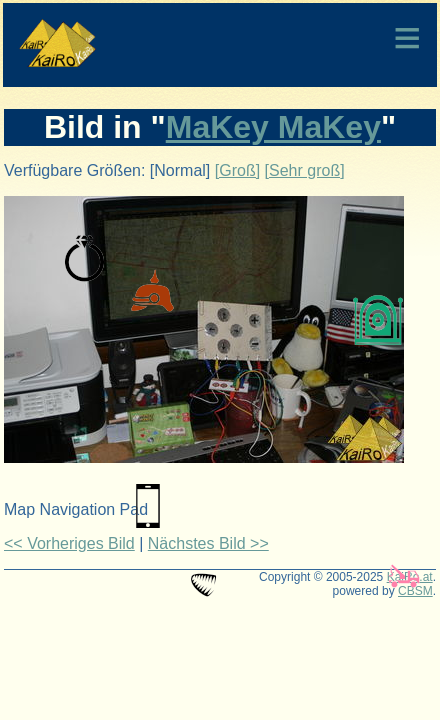  I want to click on select prussian/german historical faction, so click(152, 292).